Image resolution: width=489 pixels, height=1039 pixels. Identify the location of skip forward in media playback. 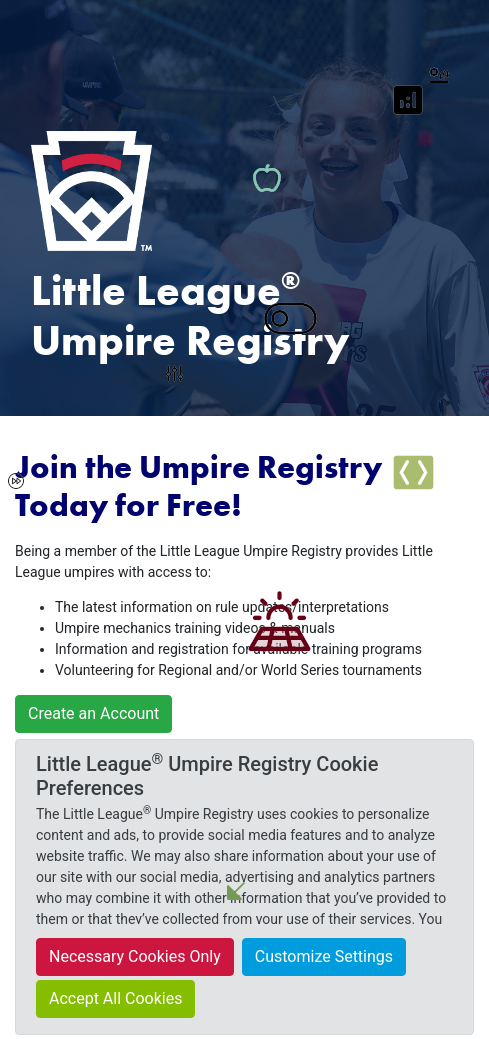
(16, 481).